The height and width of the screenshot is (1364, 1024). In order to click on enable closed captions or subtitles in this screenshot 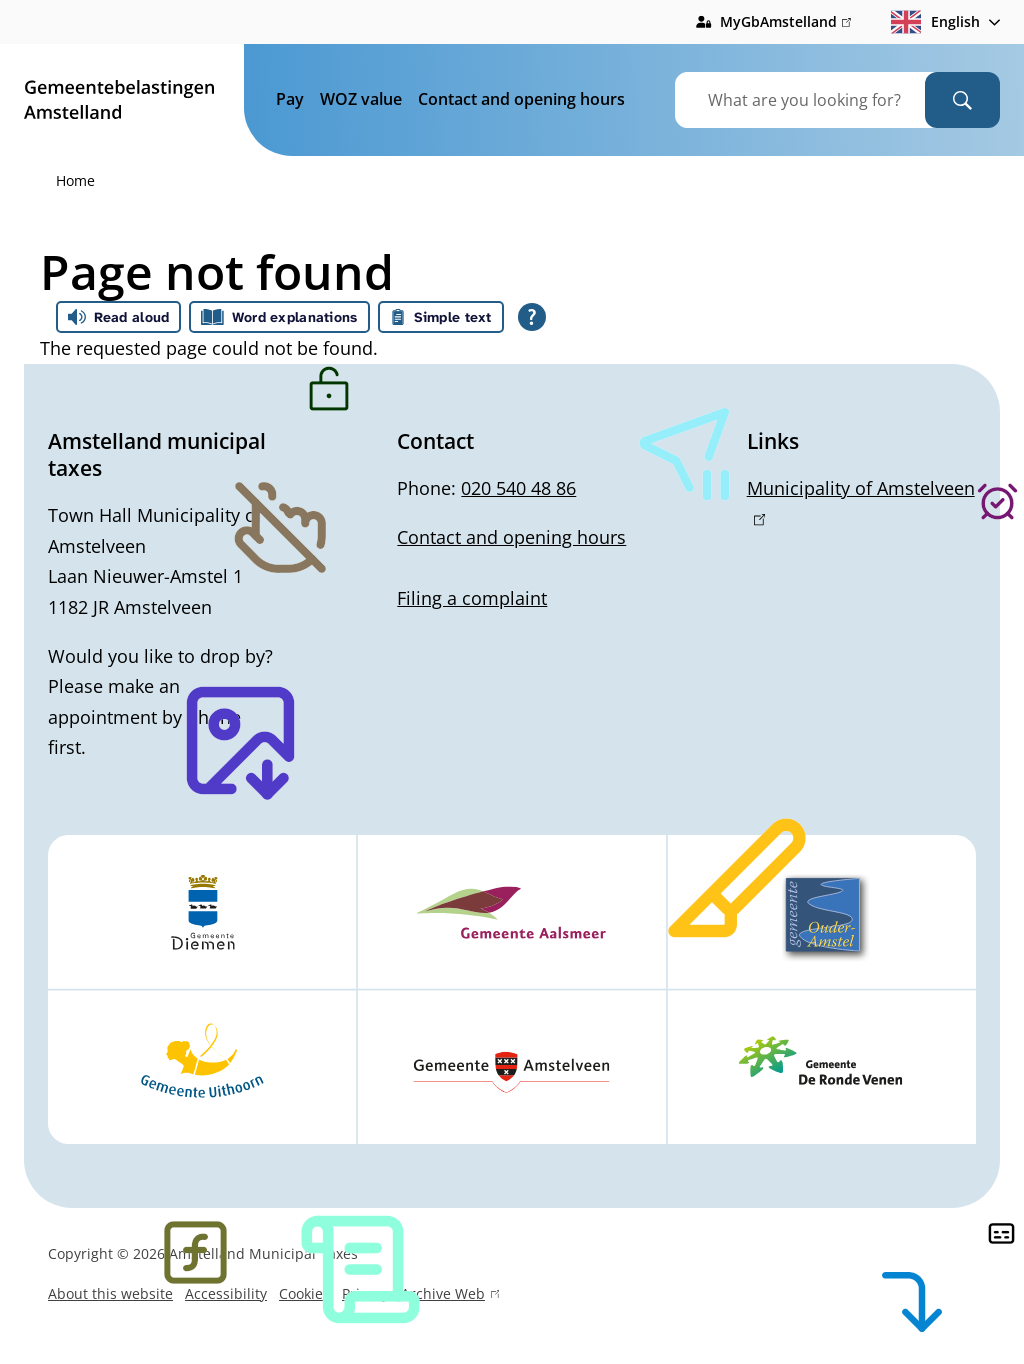, I will do `click(1001, 1233)`.